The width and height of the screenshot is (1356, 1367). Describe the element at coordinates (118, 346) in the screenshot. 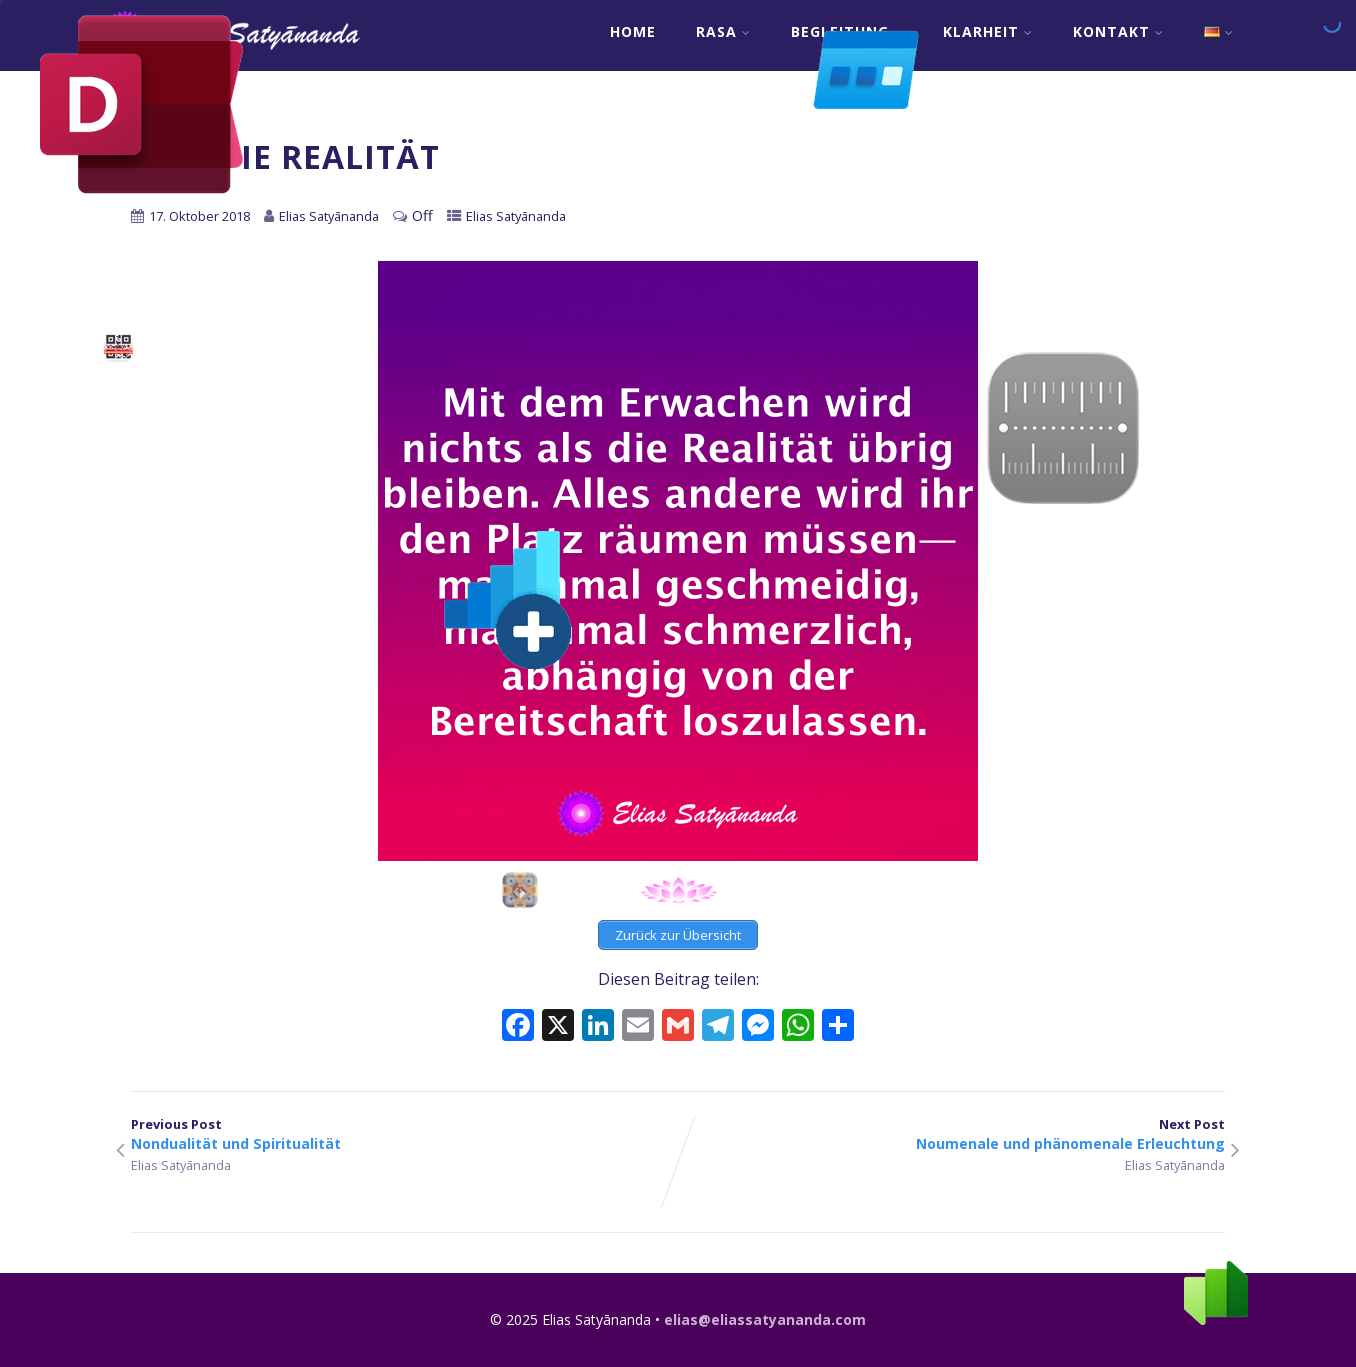

I see `open QR code scanner app` at that location.